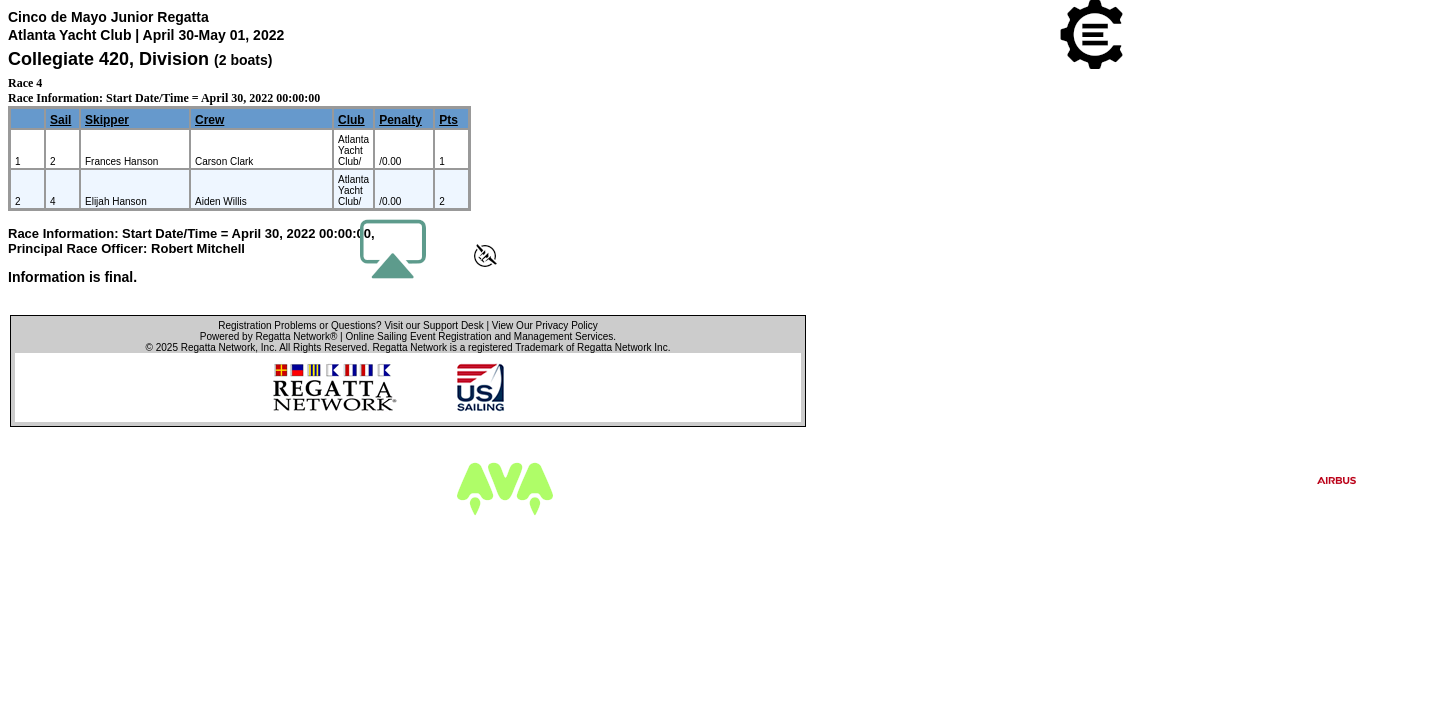 The image size is (1440, 720). Describe the element at coordinates (1091, 34) in the screenshot. I see `open compiler explorer tool` at that location.